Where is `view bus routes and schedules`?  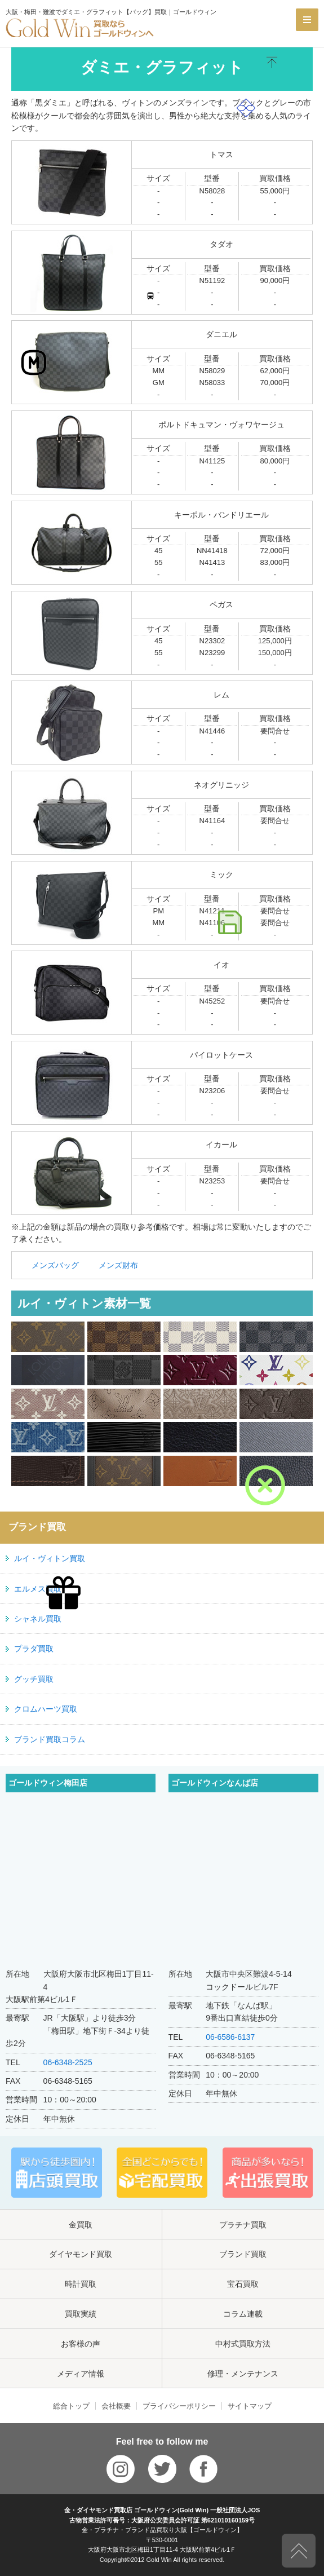
view bus routes and schedules is located at coordinates (150, 296).